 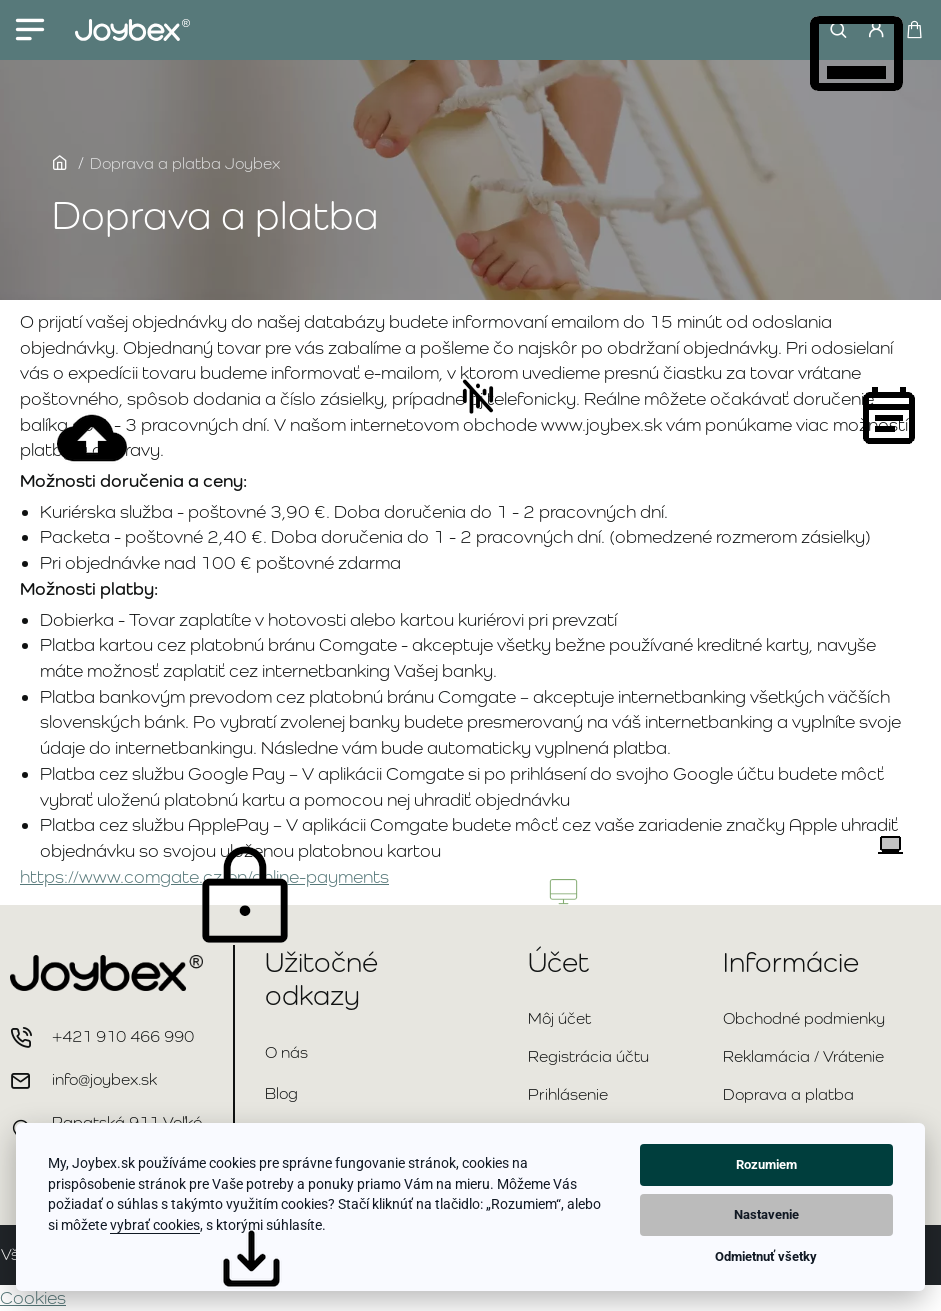 What do you see at coordinates (890, 845) in the screenshot?
I see `access windows laptop or PC settings` at bounding box center [890, 845].